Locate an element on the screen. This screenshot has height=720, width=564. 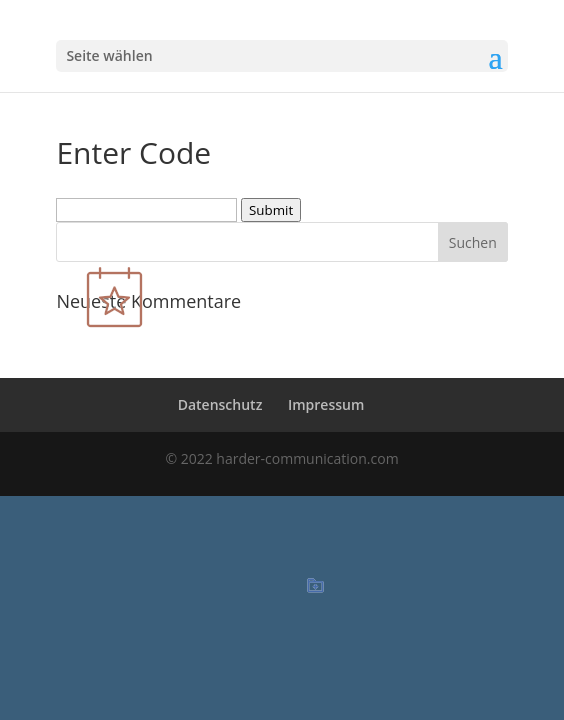
create a new folder is located at coordinates (315, 585).